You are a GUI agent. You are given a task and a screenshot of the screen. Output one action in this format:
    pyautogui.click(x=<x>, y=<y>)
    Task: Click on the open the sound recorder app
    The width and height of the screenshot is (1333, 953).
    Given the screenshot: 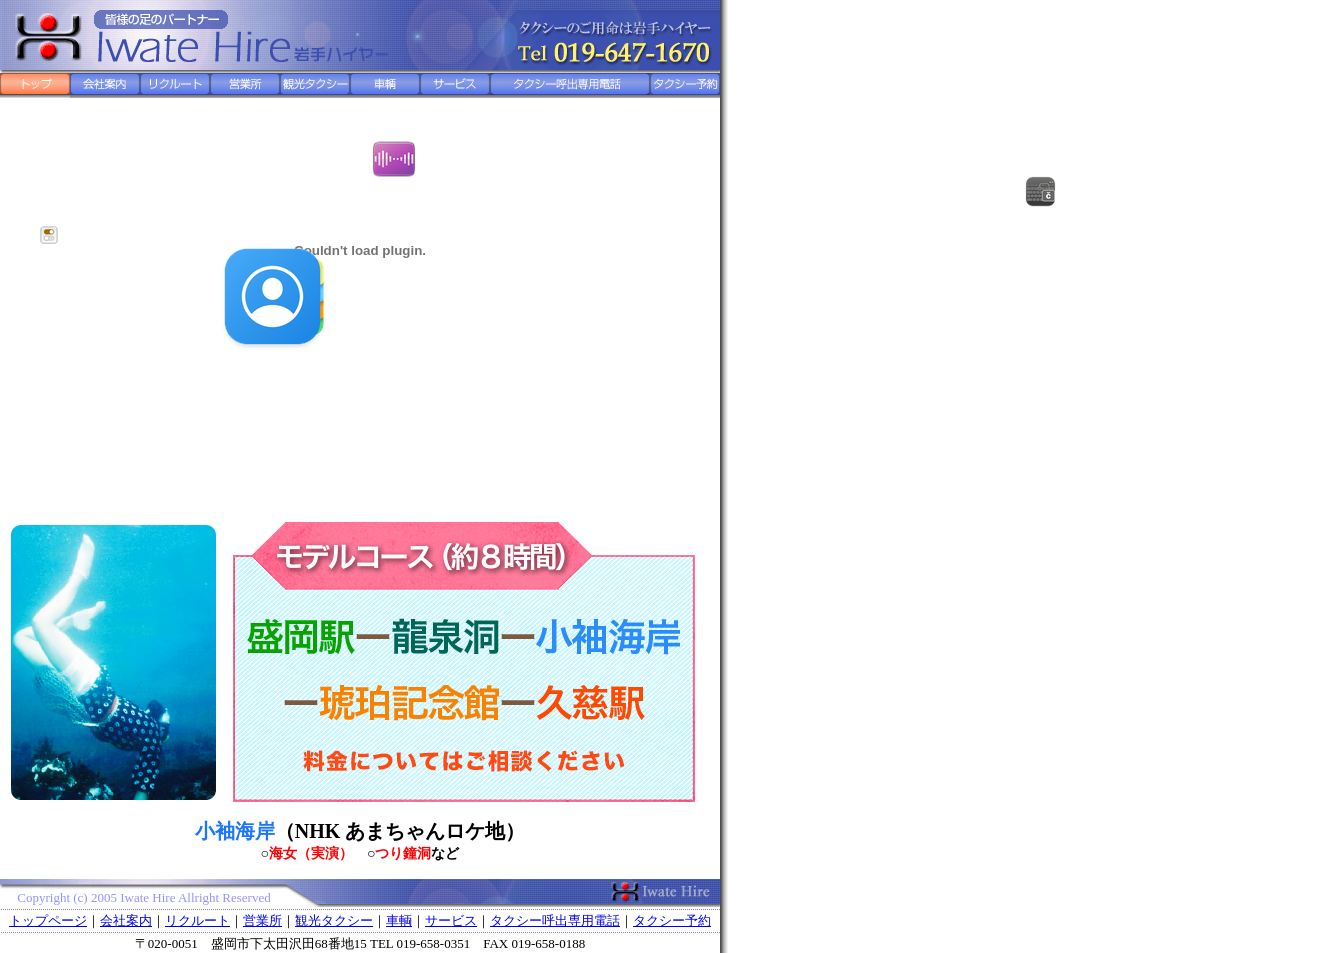 What is the action you would take?
    pyautogui.click(x=394, y=159)
    